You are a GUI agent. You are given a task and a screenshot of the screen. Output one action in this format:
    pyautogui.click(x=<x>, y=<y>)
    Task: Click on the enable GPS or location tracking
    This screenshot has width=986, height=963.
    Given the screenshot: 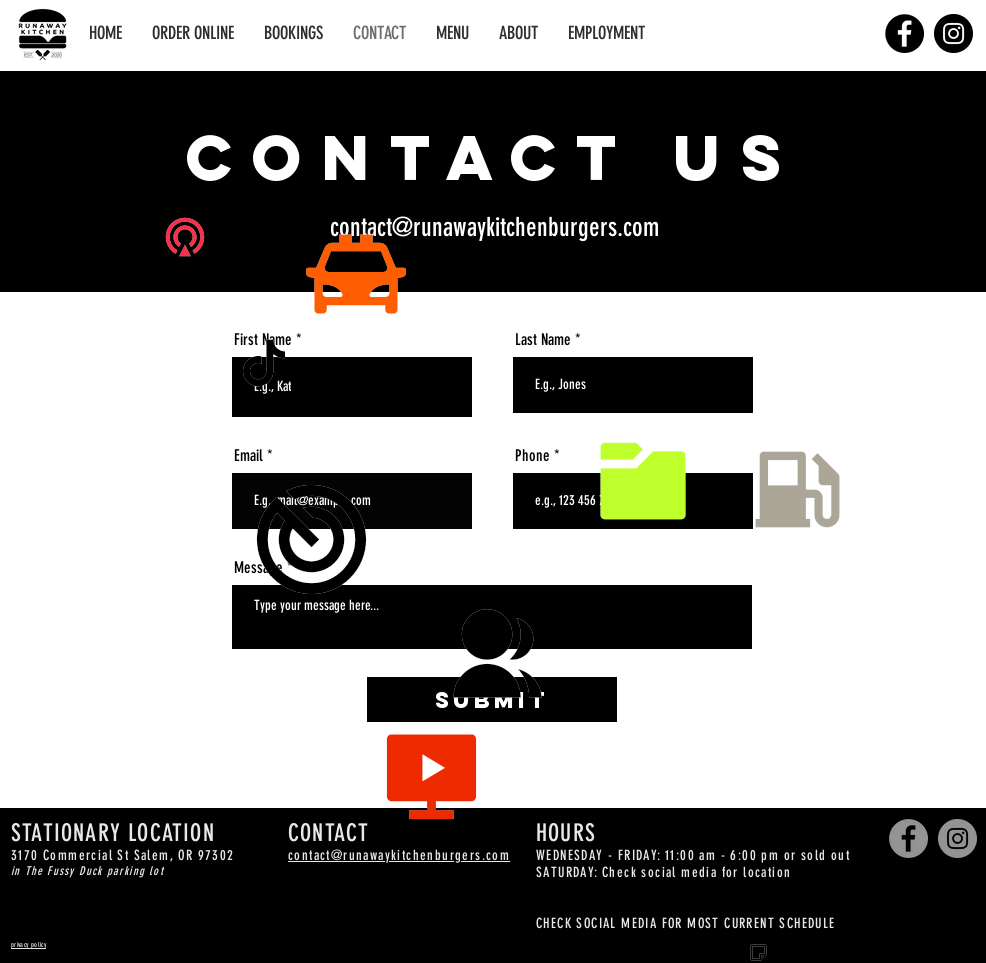 What is the action you would take?
    pyautogui.click(x=185, y=237)
    